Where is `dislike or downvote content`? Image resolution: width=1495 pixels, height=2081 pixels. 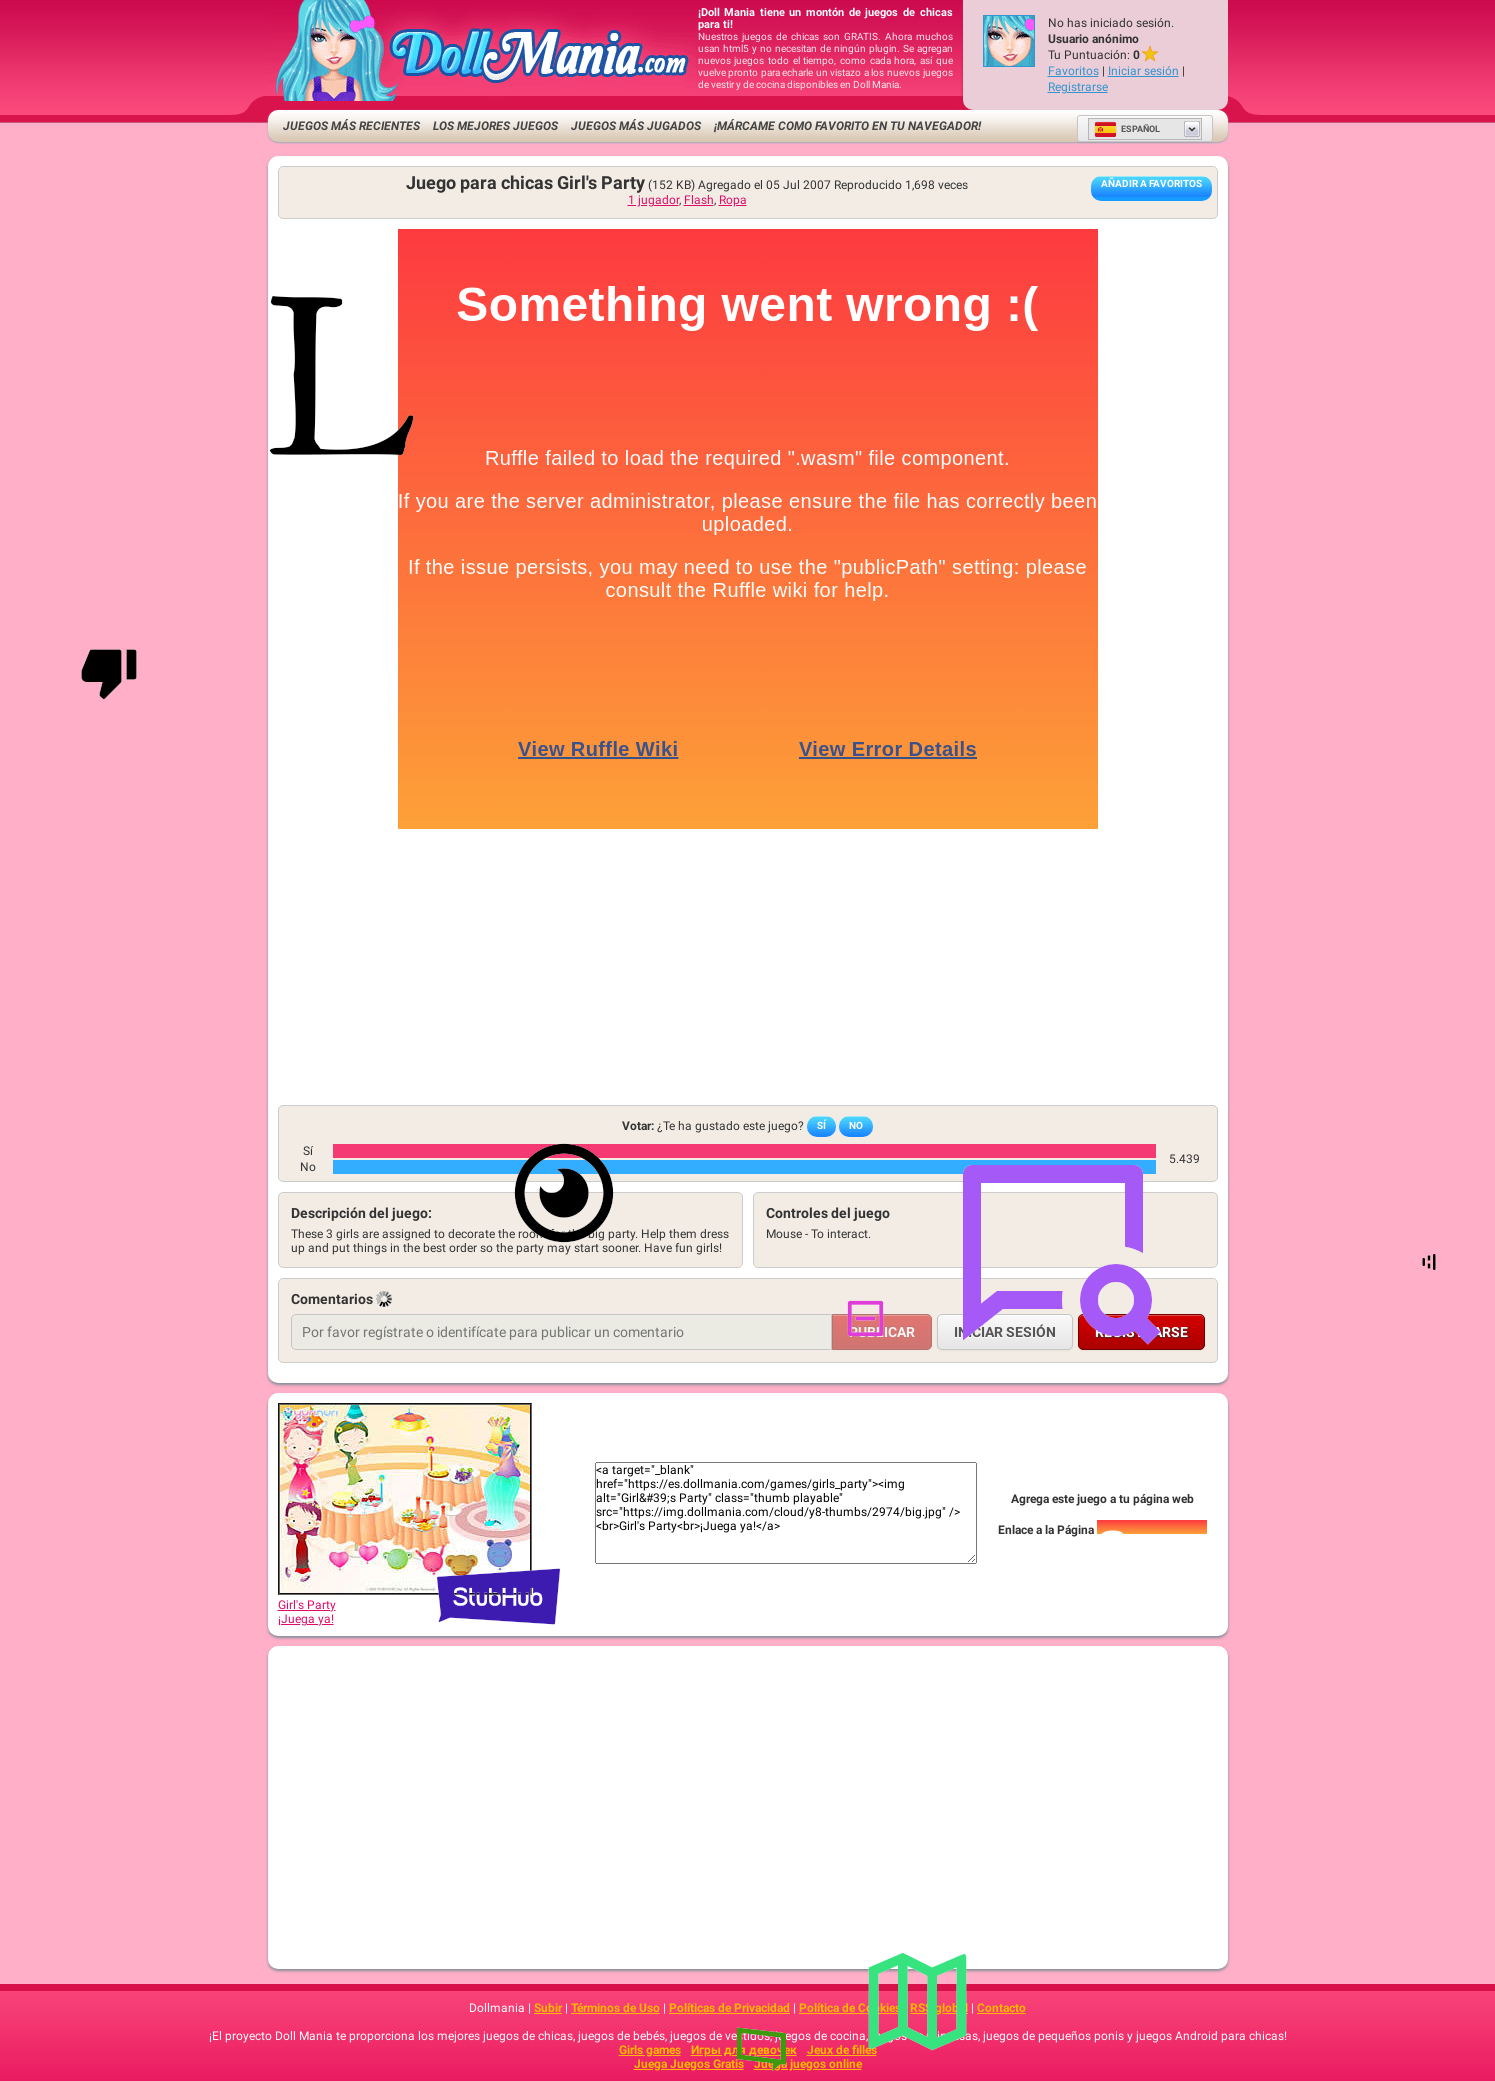 dislike or downvote content is located at coordinates (109, 672).